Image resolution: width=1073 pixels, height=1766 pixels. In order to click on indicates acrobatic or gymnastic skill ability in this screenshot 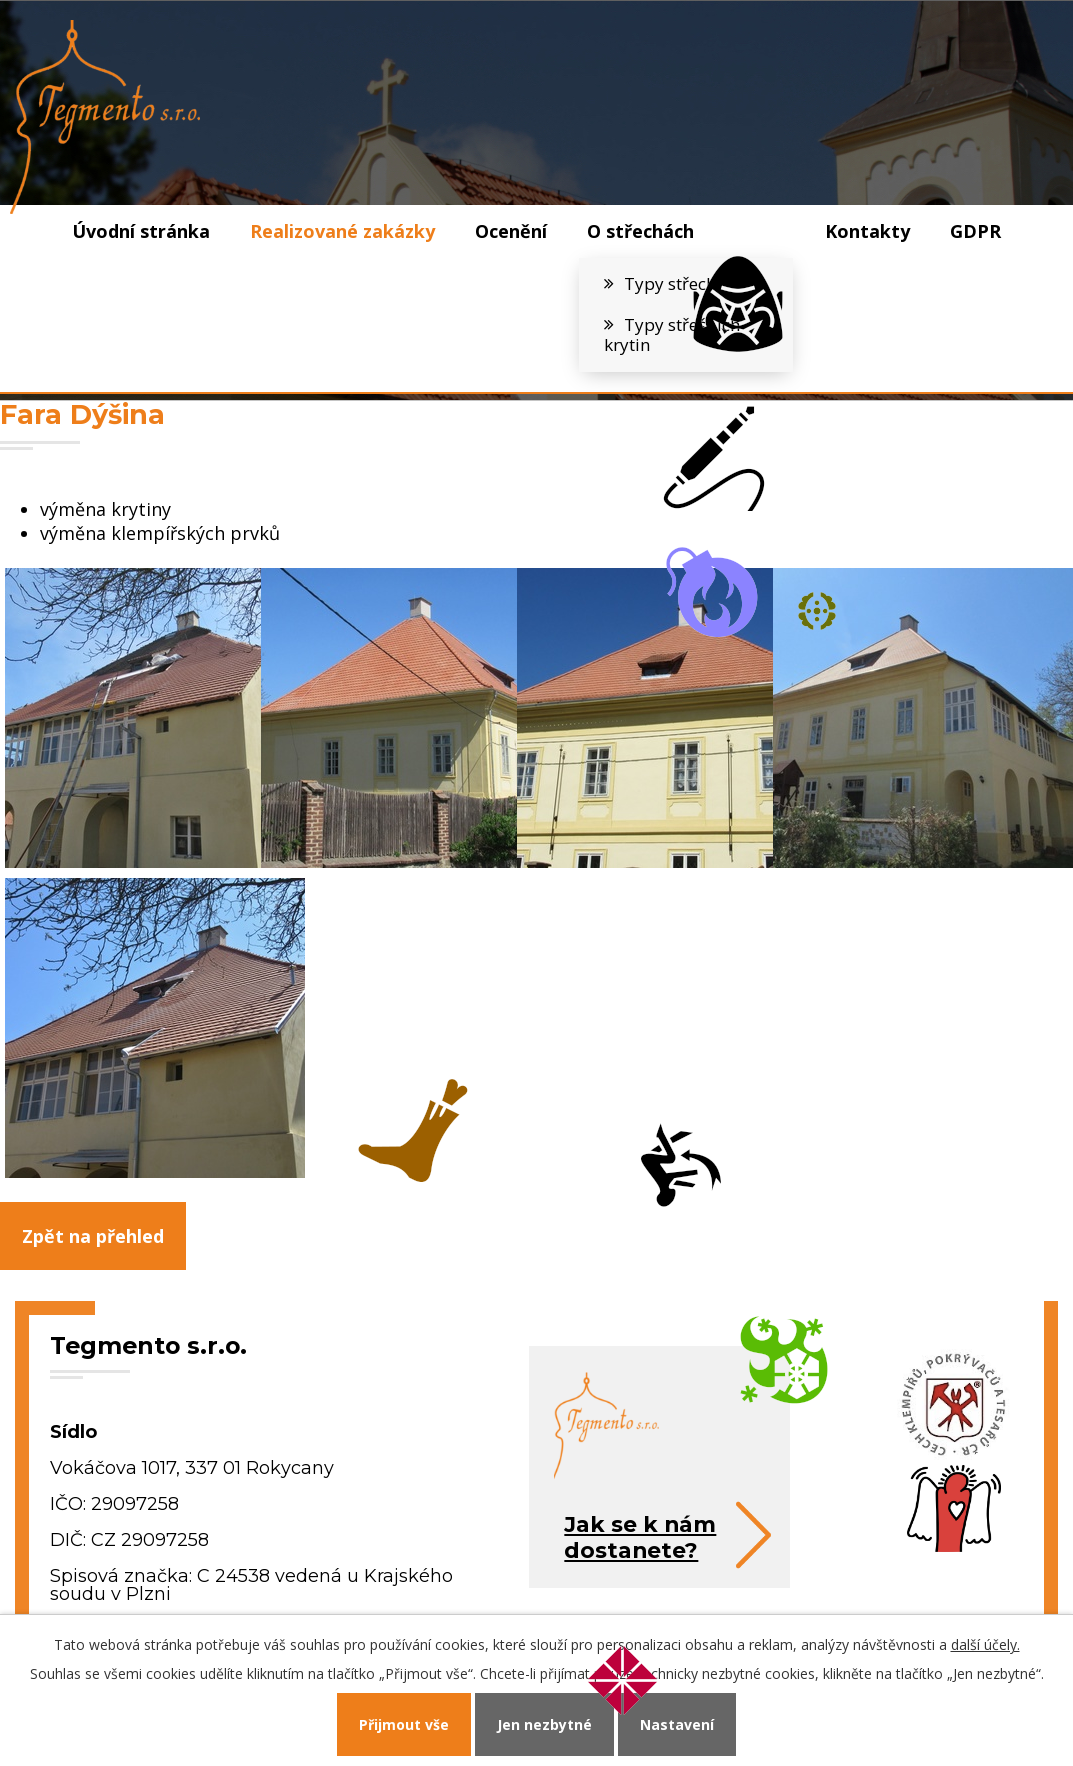, I will do `click(681, 1165)`.